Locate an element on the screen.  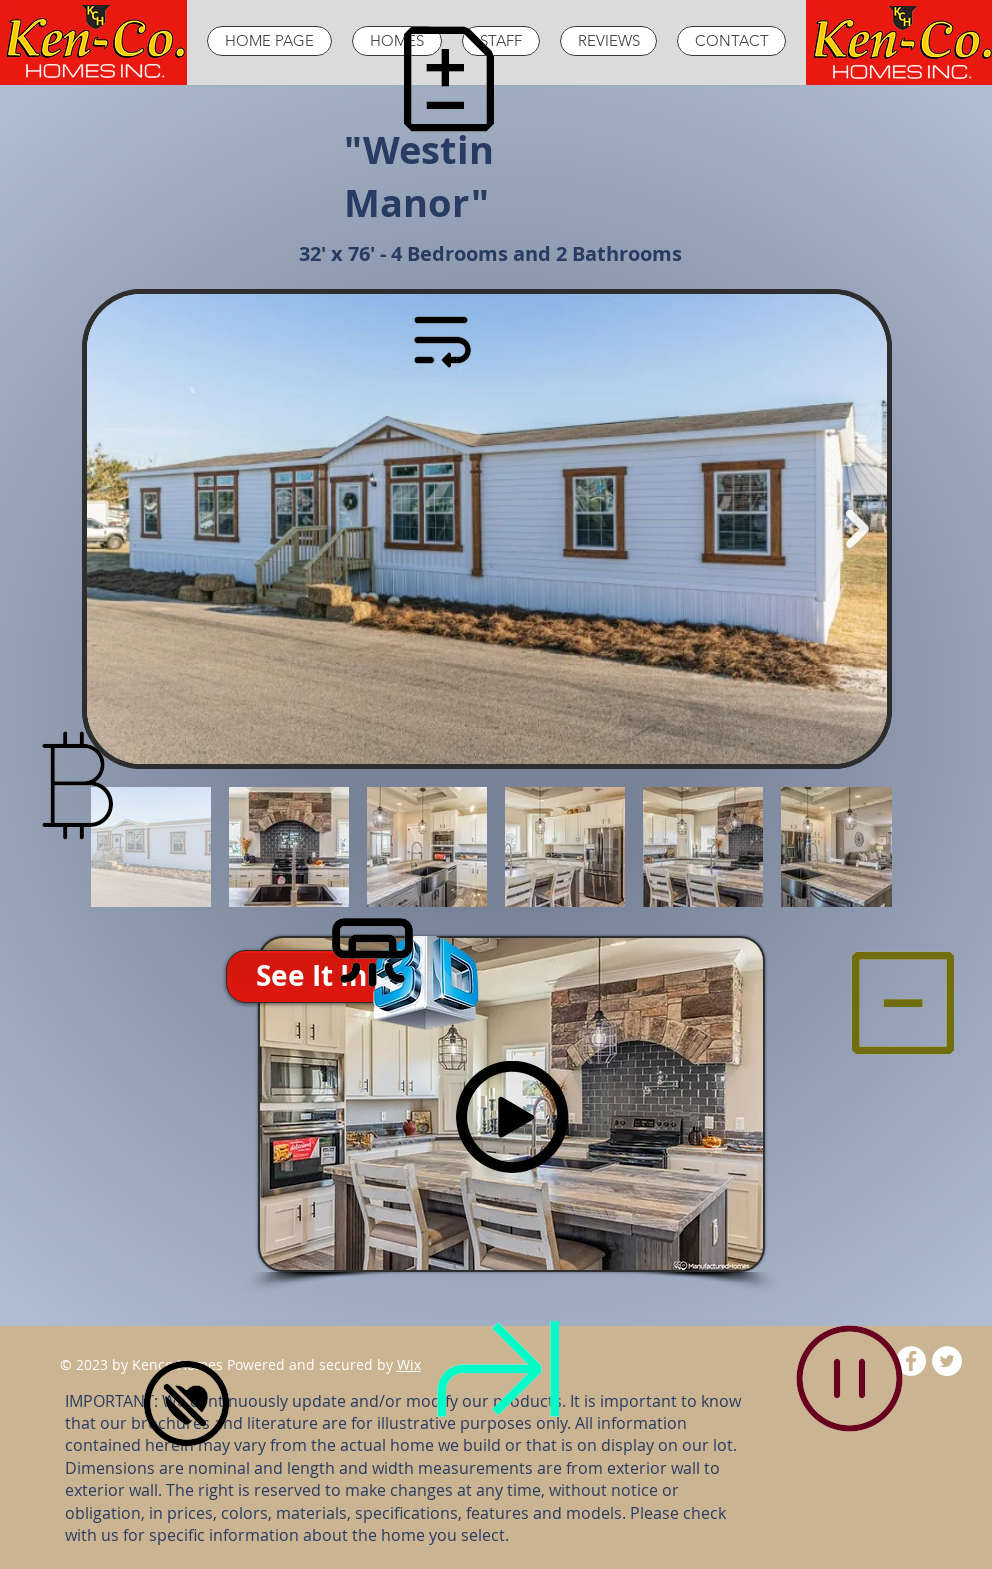
remove from favorites is located at coordinates (186, 1403).